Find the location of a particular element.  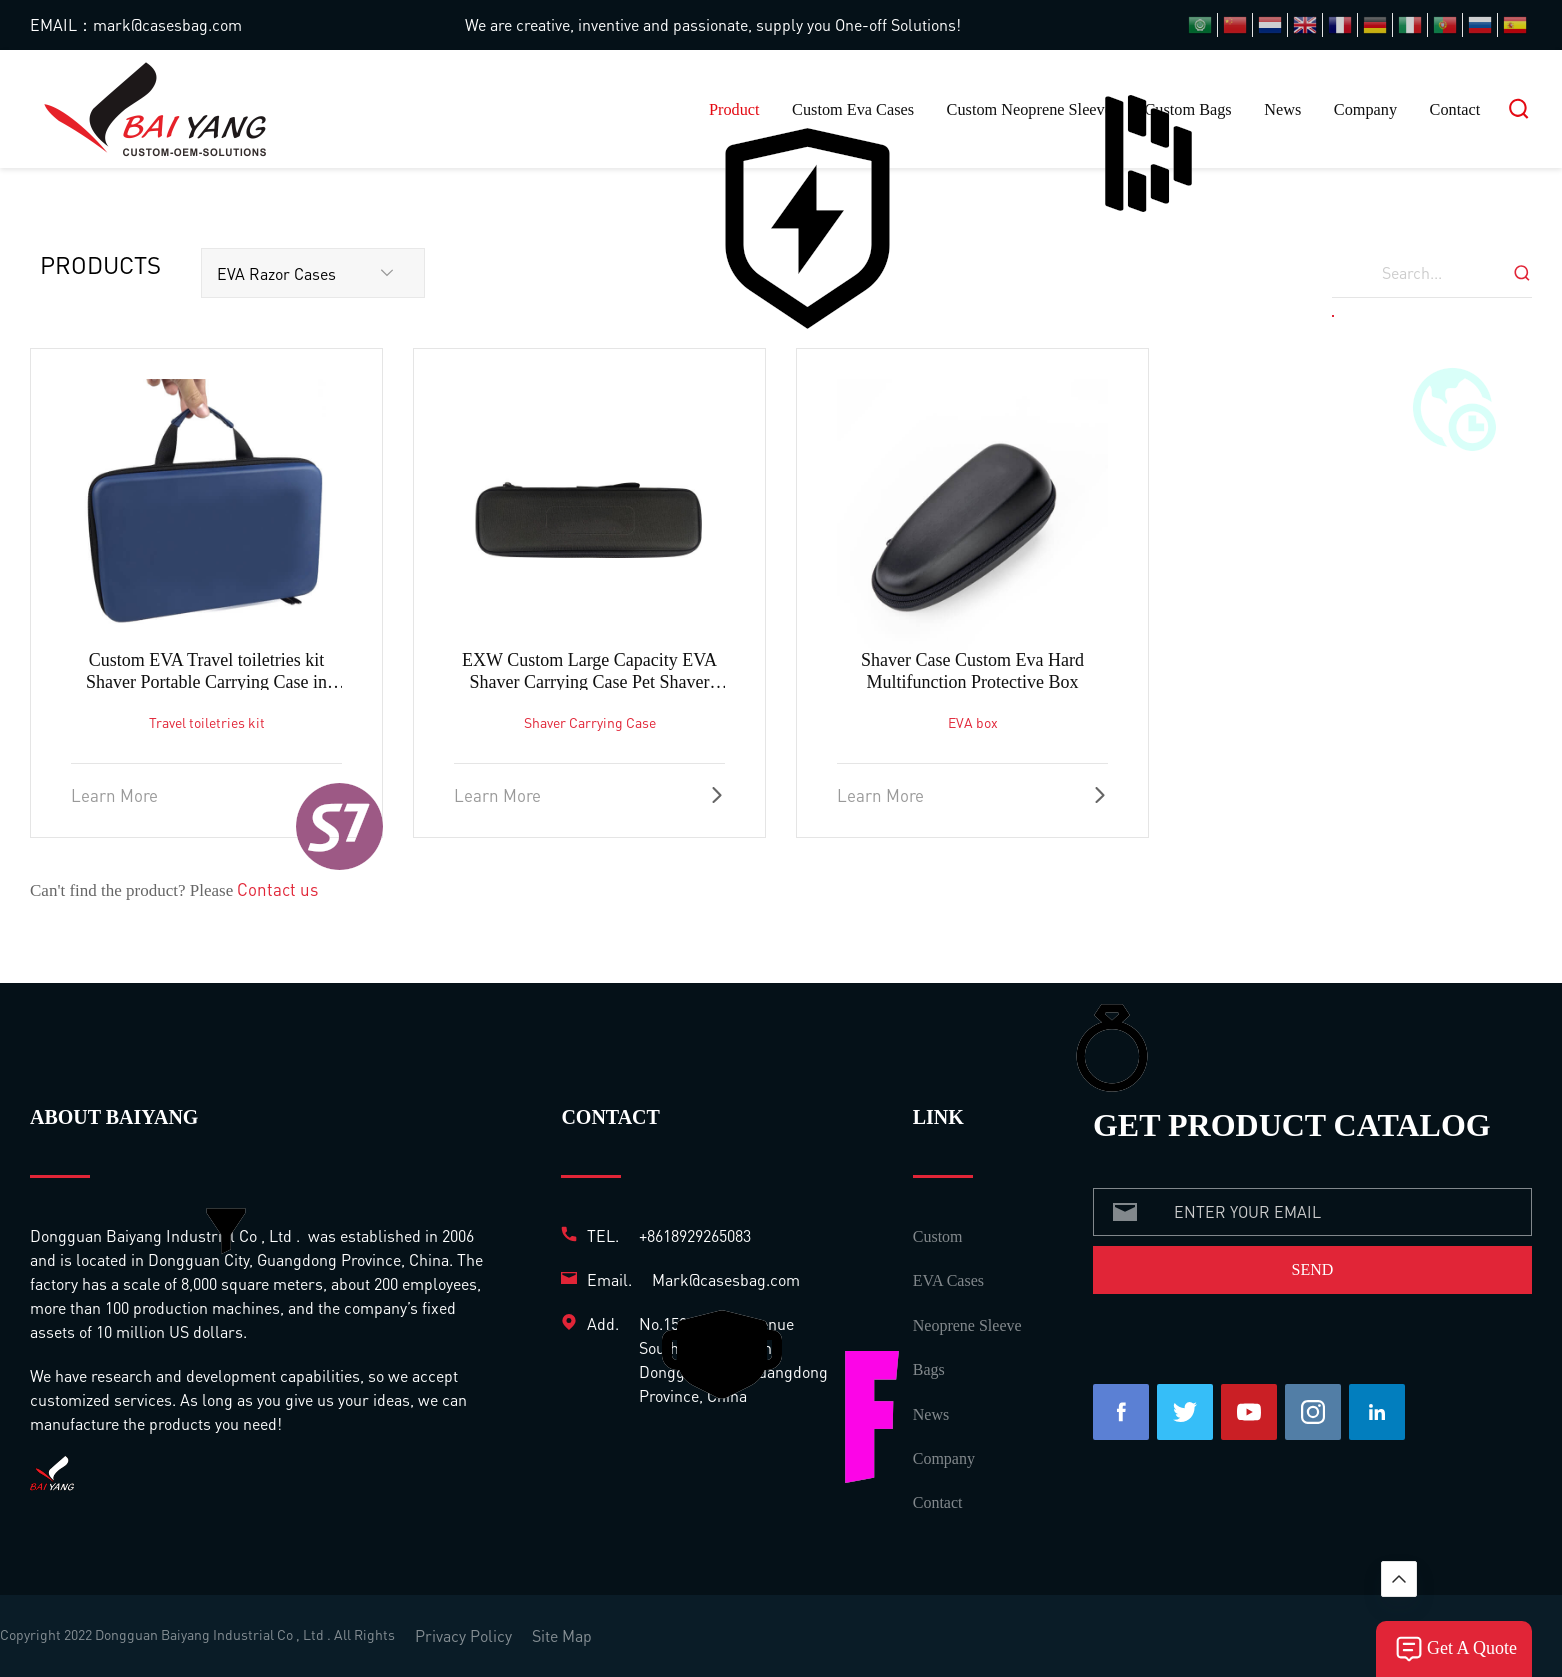

launch fortnite game is located at coordinates (872, 1417).